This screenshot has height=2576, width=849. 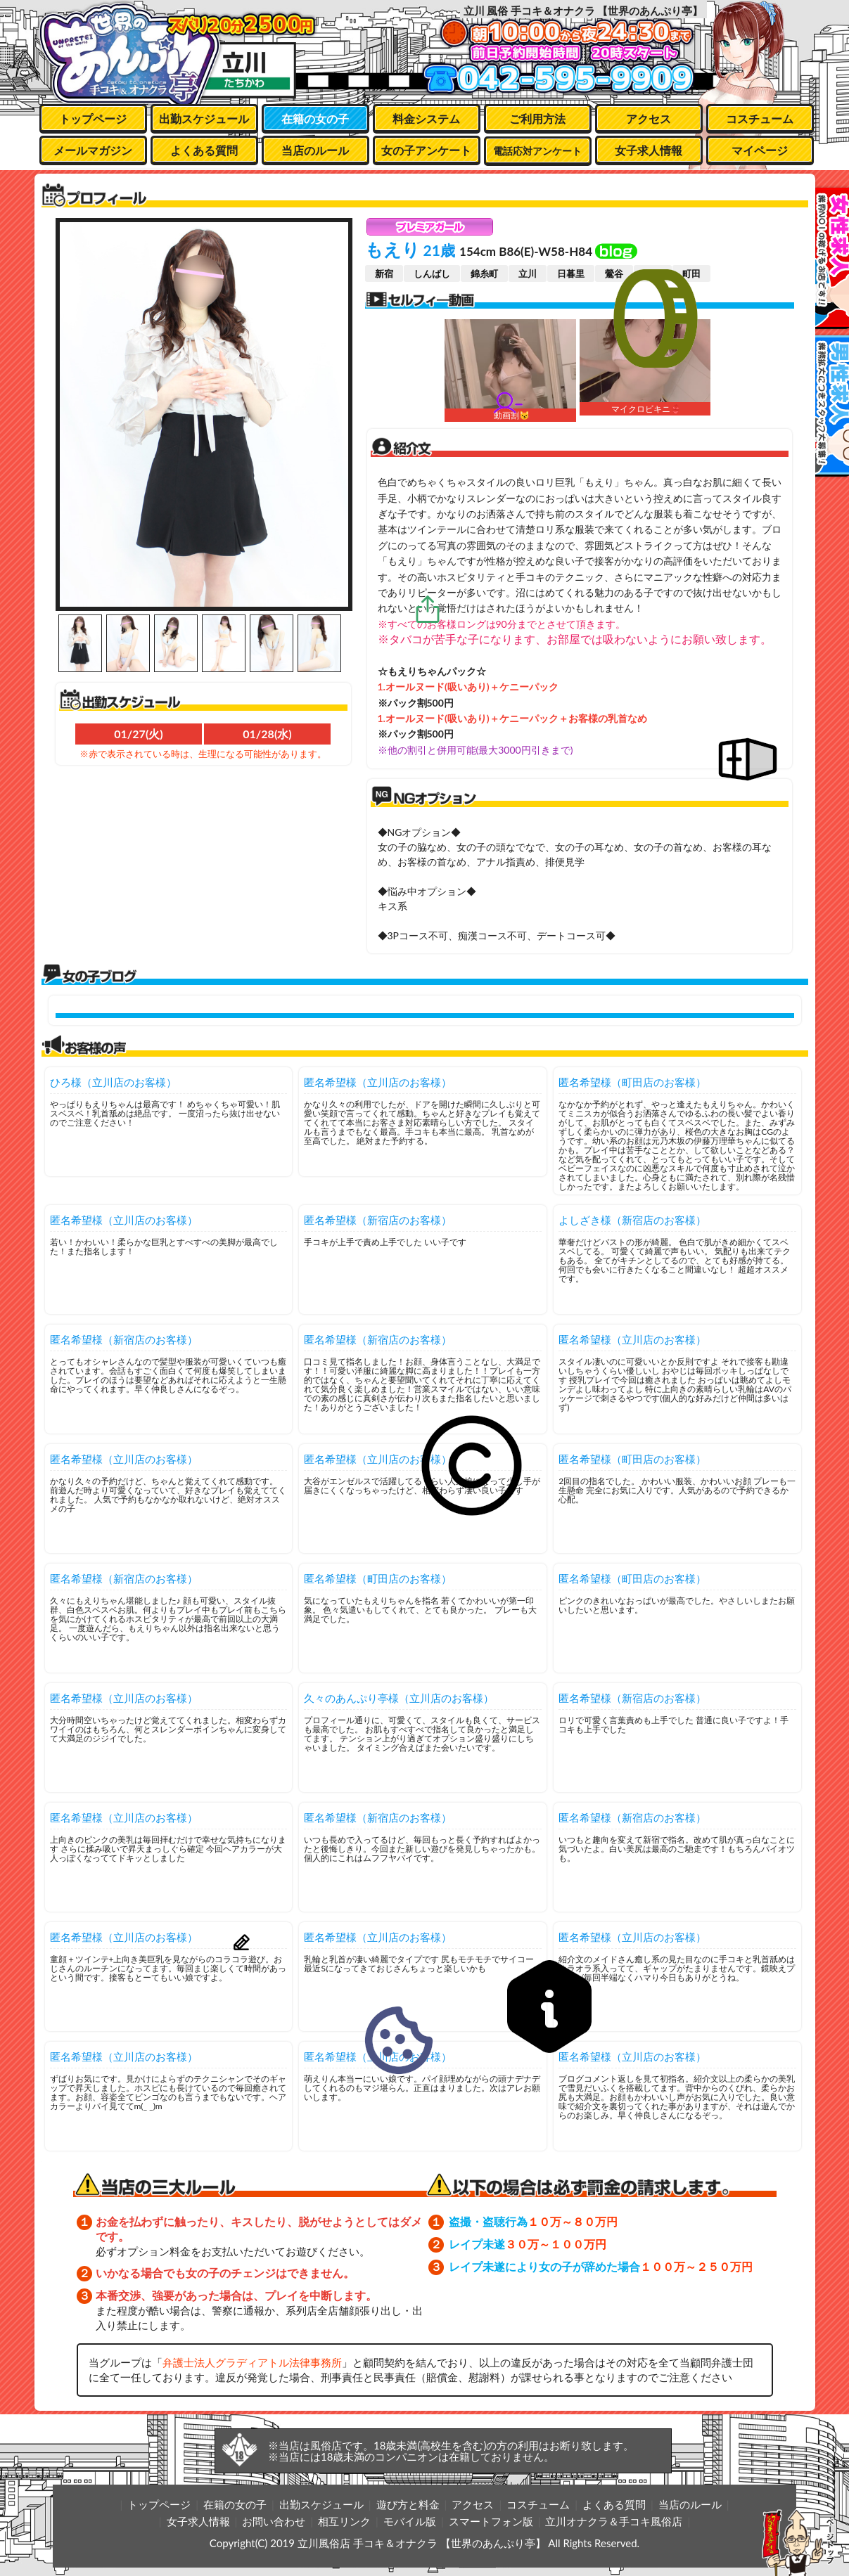 What do you see at coordinates (507, 404) in the screenshot?
I see `remove a user or contact` at bounding box center [507, 404].